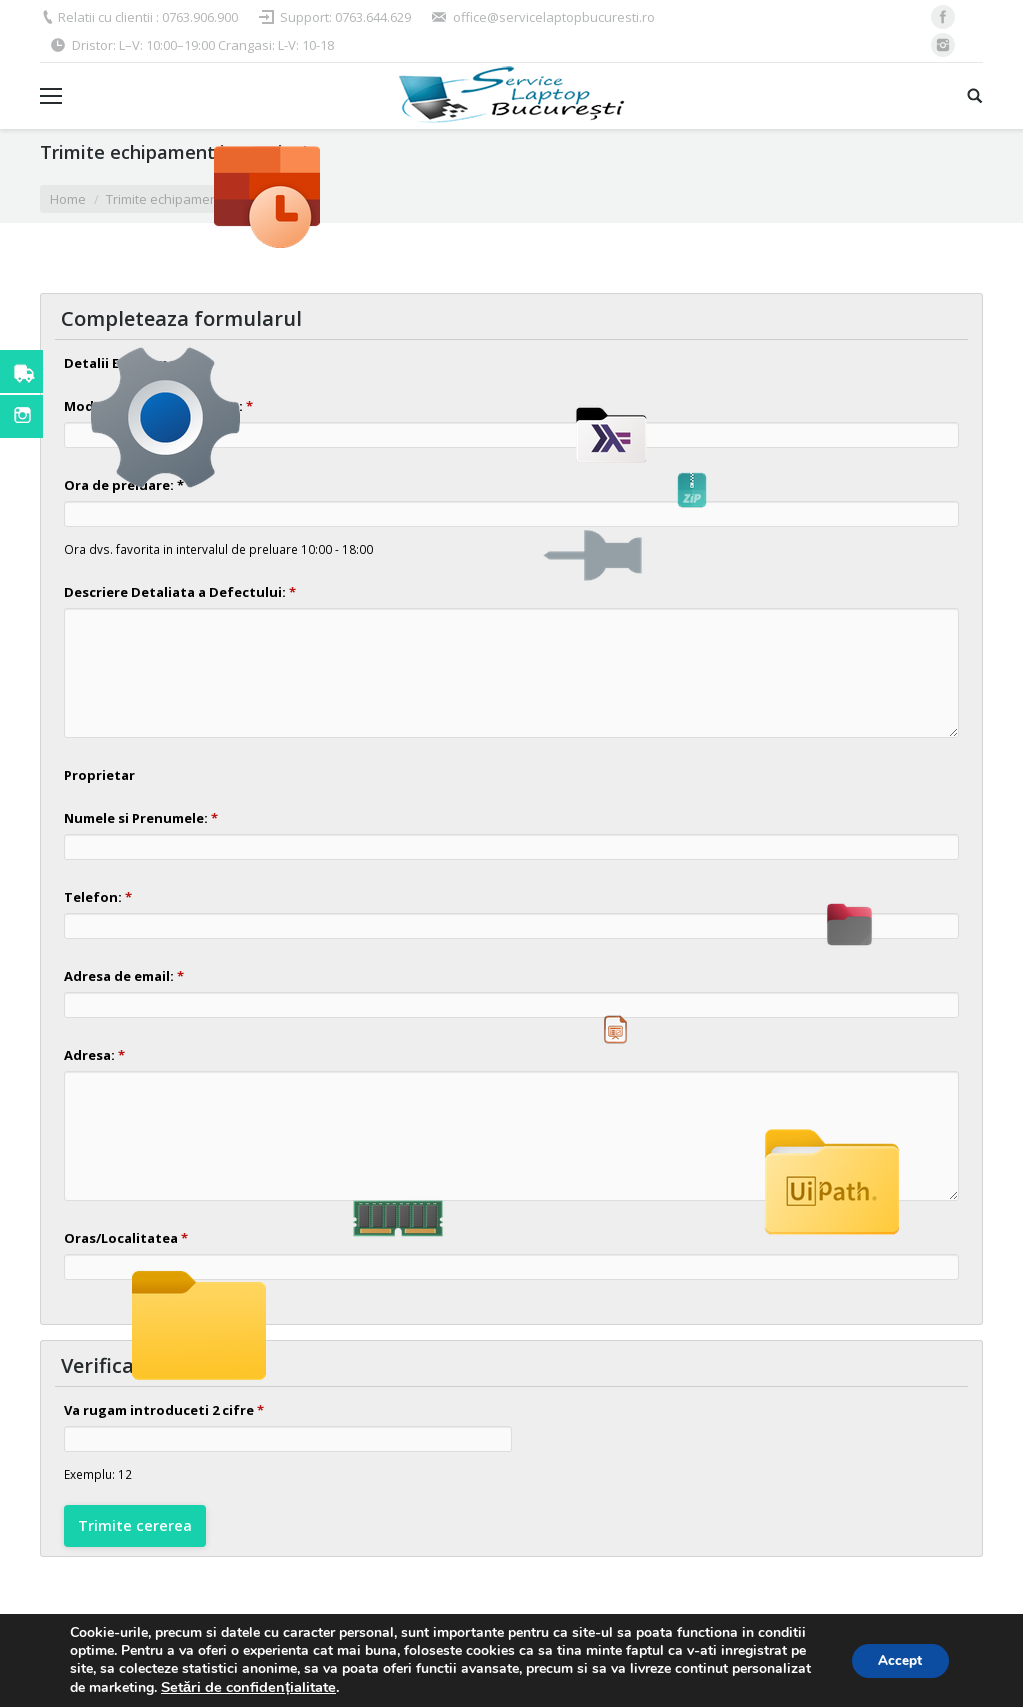 This screenshot has width=1023, height=1707. What do you see at coordinates (398, 1220) in the screenshot?
I see `view system memory information` at bounding box center [398, 1220].